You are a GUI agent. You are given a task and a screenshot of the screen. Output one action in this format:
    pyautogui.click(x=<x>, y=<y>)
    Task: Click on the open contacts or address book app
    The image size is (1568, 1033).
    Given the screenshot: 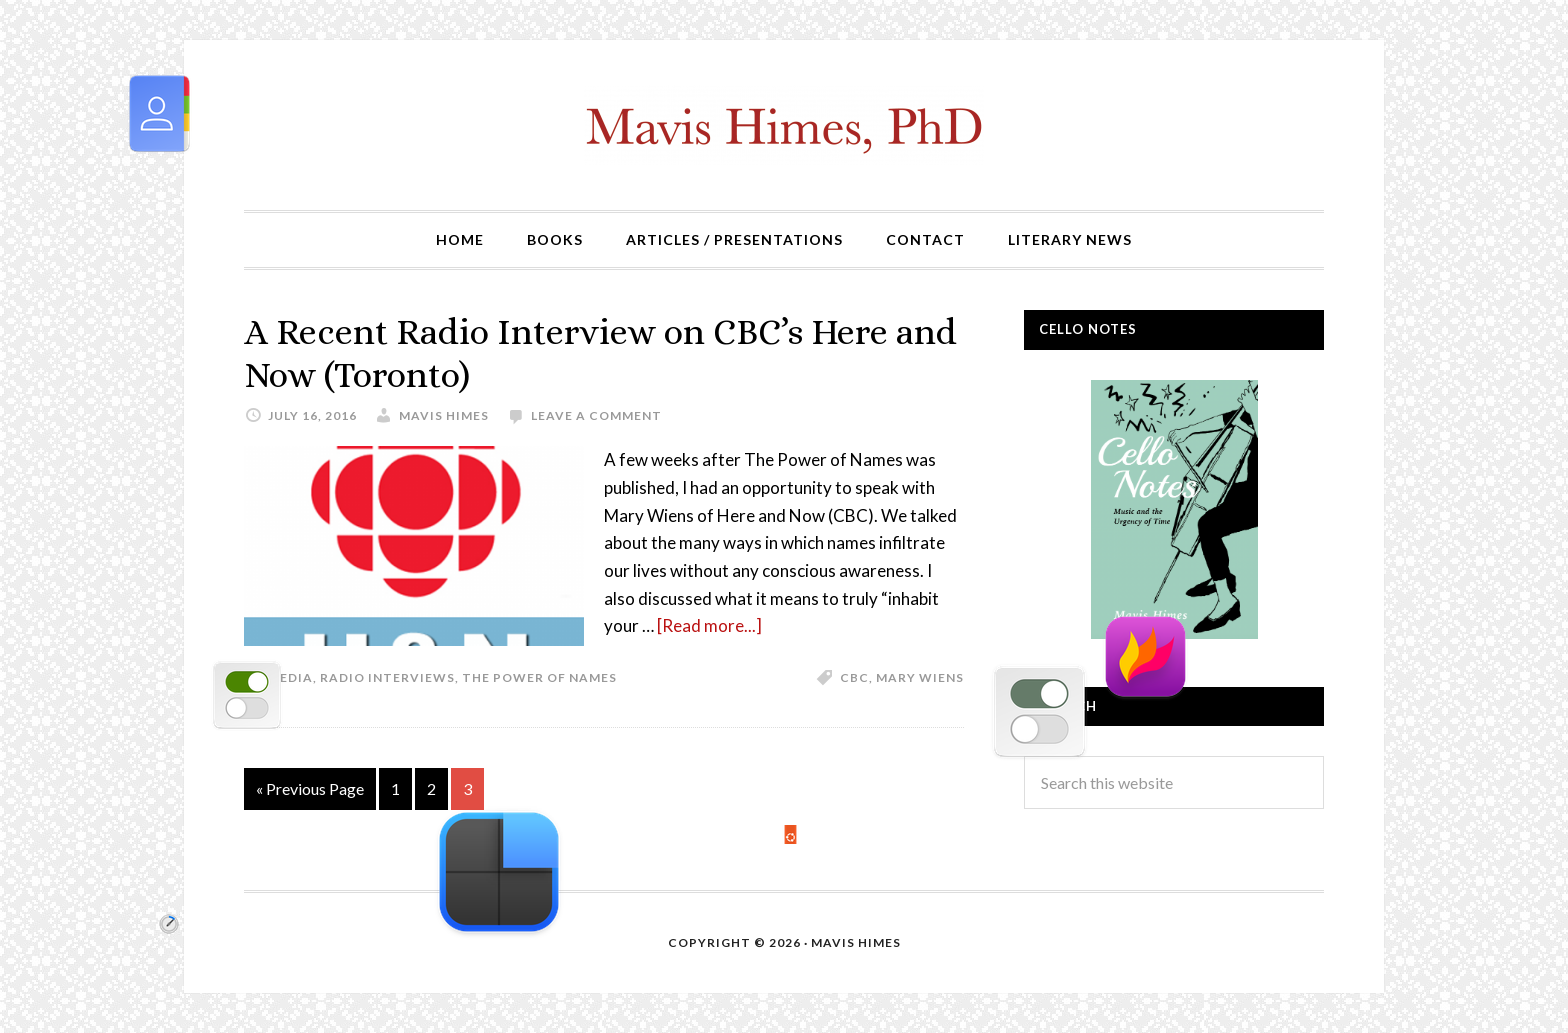 What is the action you would take?
    pyautogui.click(x=159, y=113)
    